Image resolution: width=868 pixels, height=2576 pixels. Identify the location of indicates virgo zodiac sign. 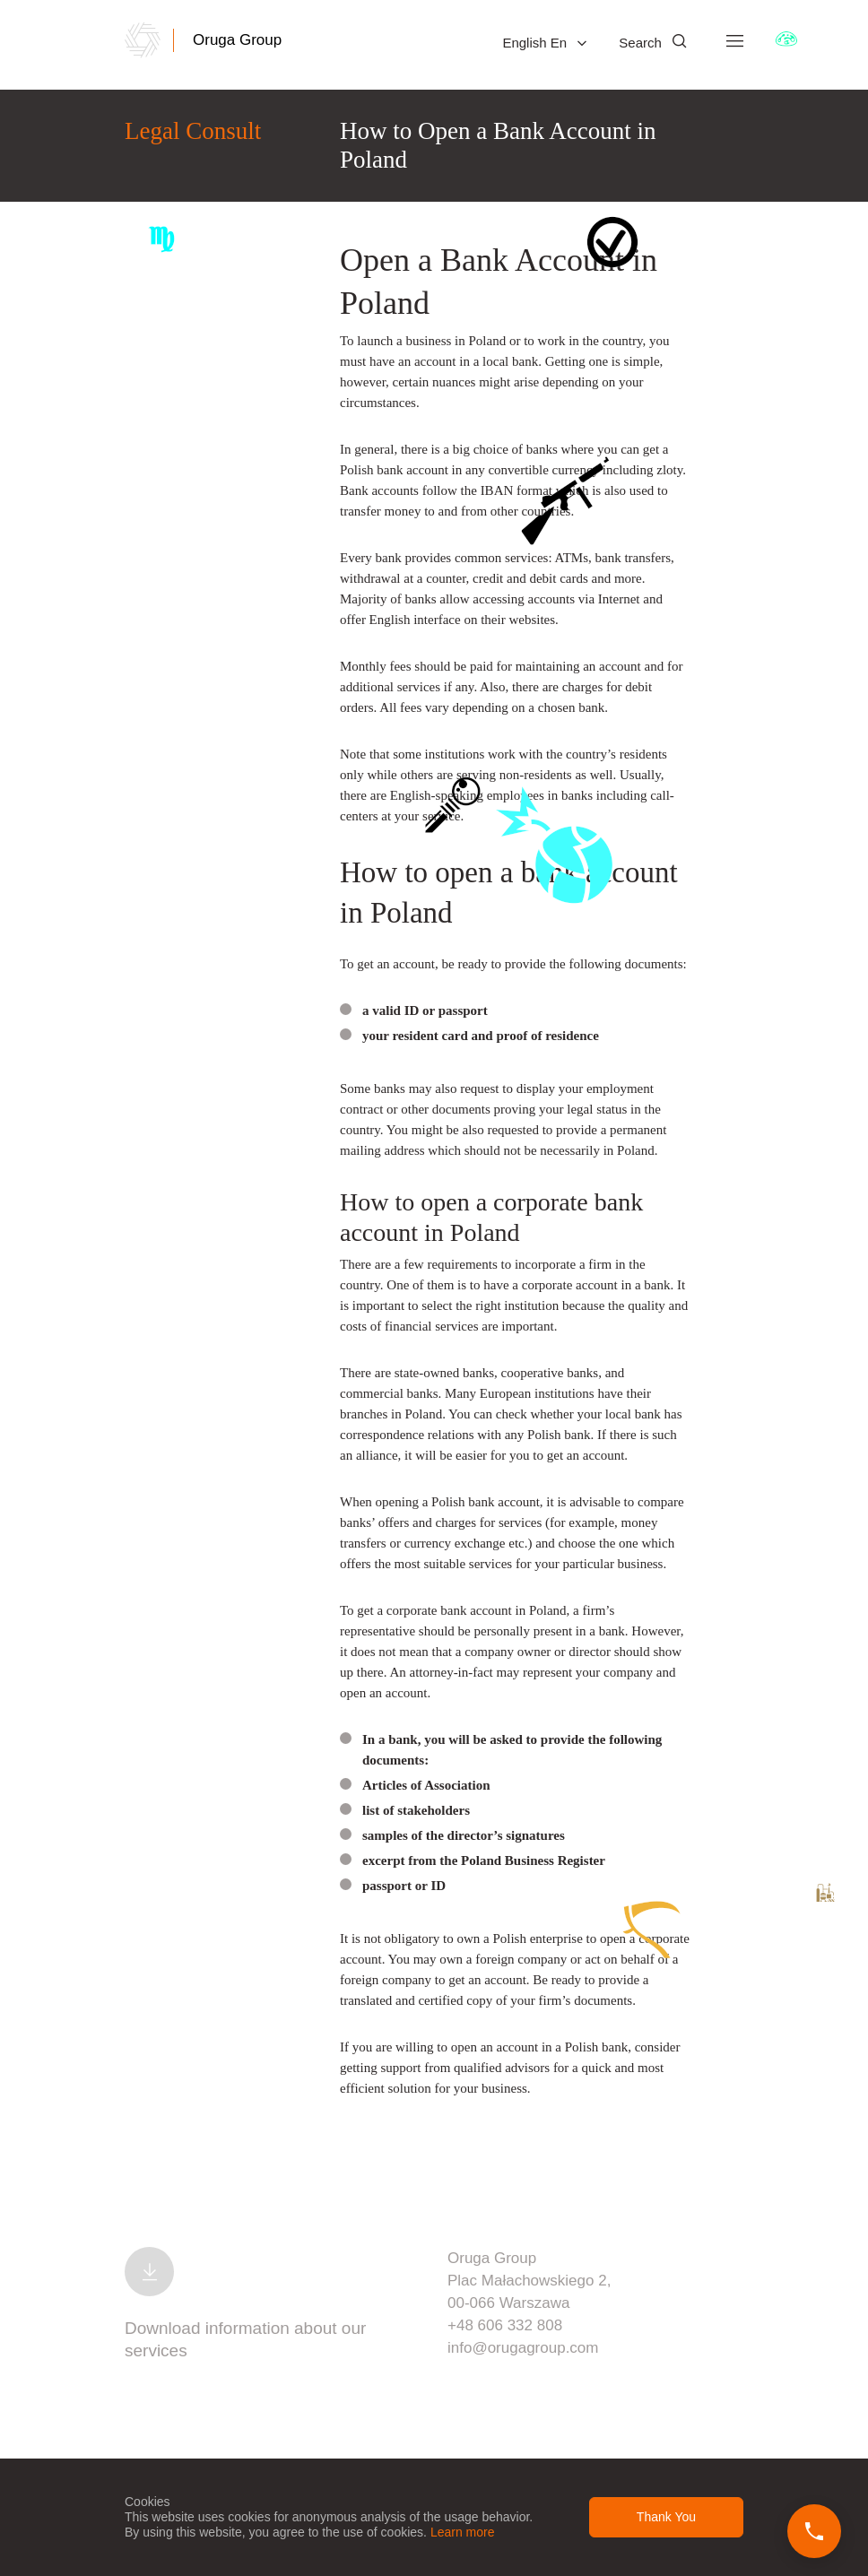
(161, 239).